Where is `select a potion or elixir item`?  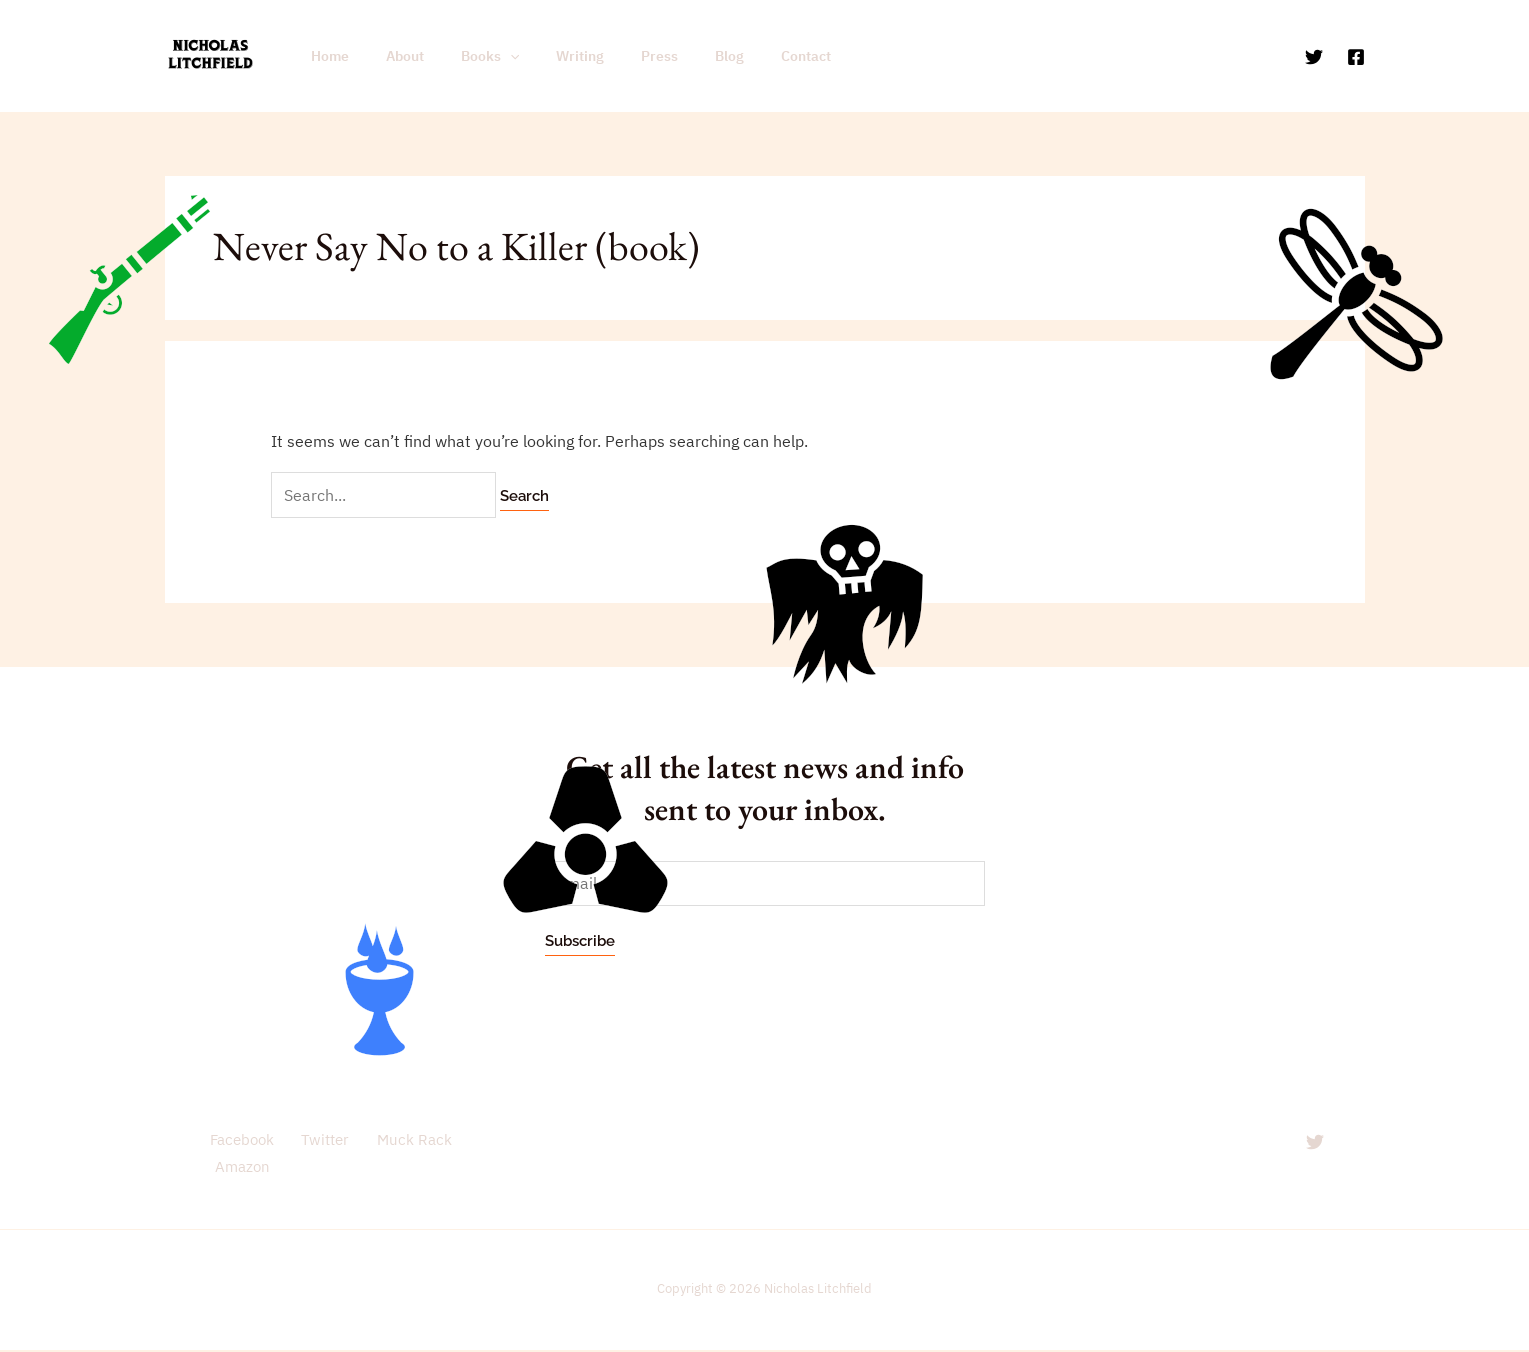
select a potion or elixir item is located at coordinates (379, 989).